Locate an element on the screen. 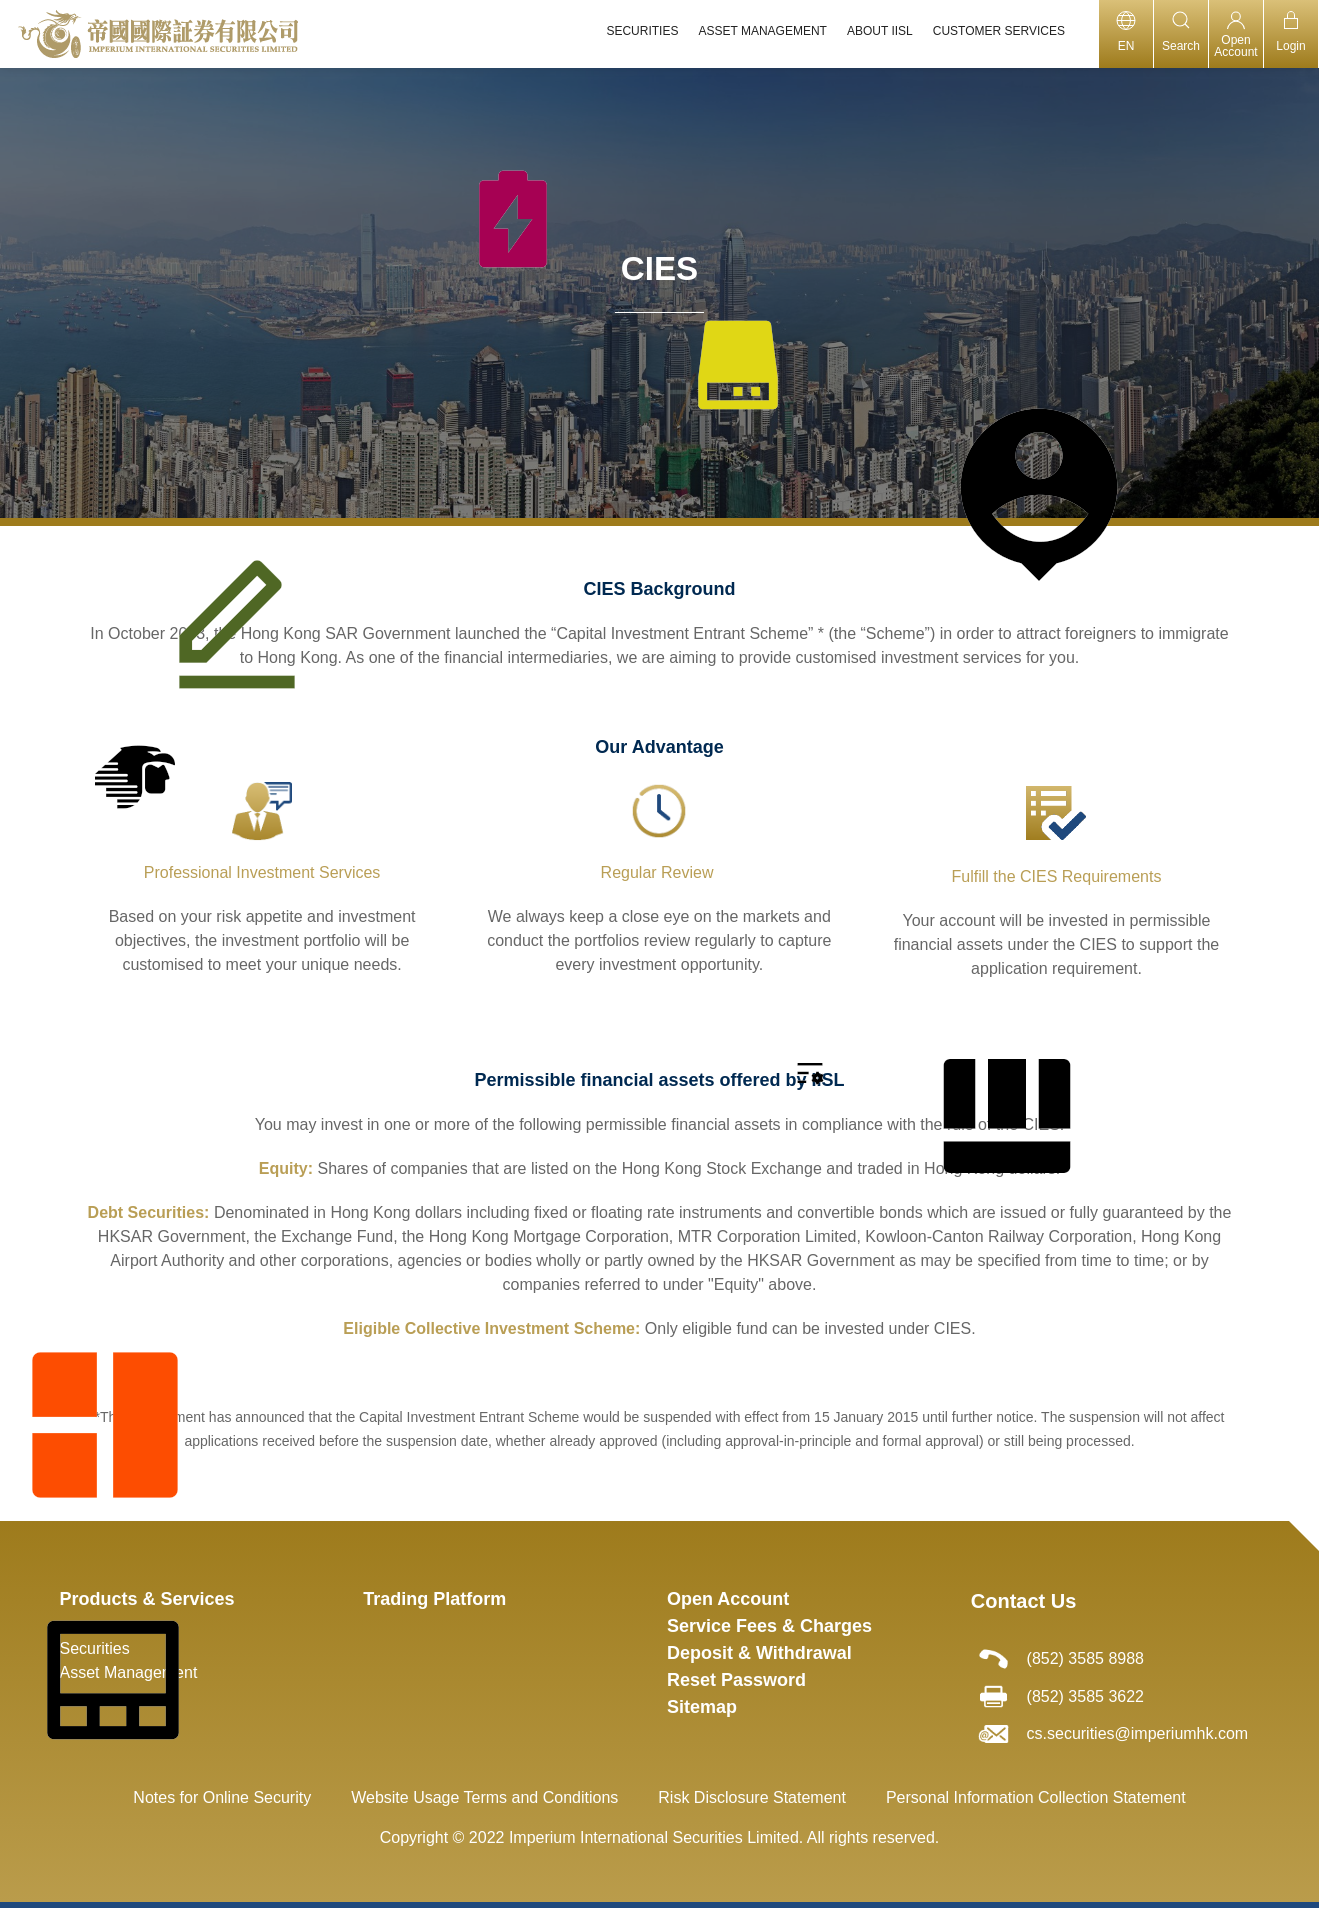  switch to slideshow view mode is located at coordinates (113, 1680).